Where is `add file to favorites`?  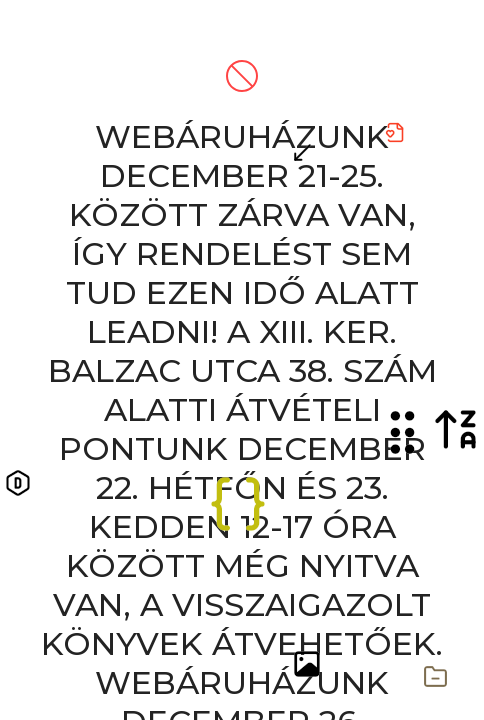 add file to favorites is located at coordinates (395, 132).